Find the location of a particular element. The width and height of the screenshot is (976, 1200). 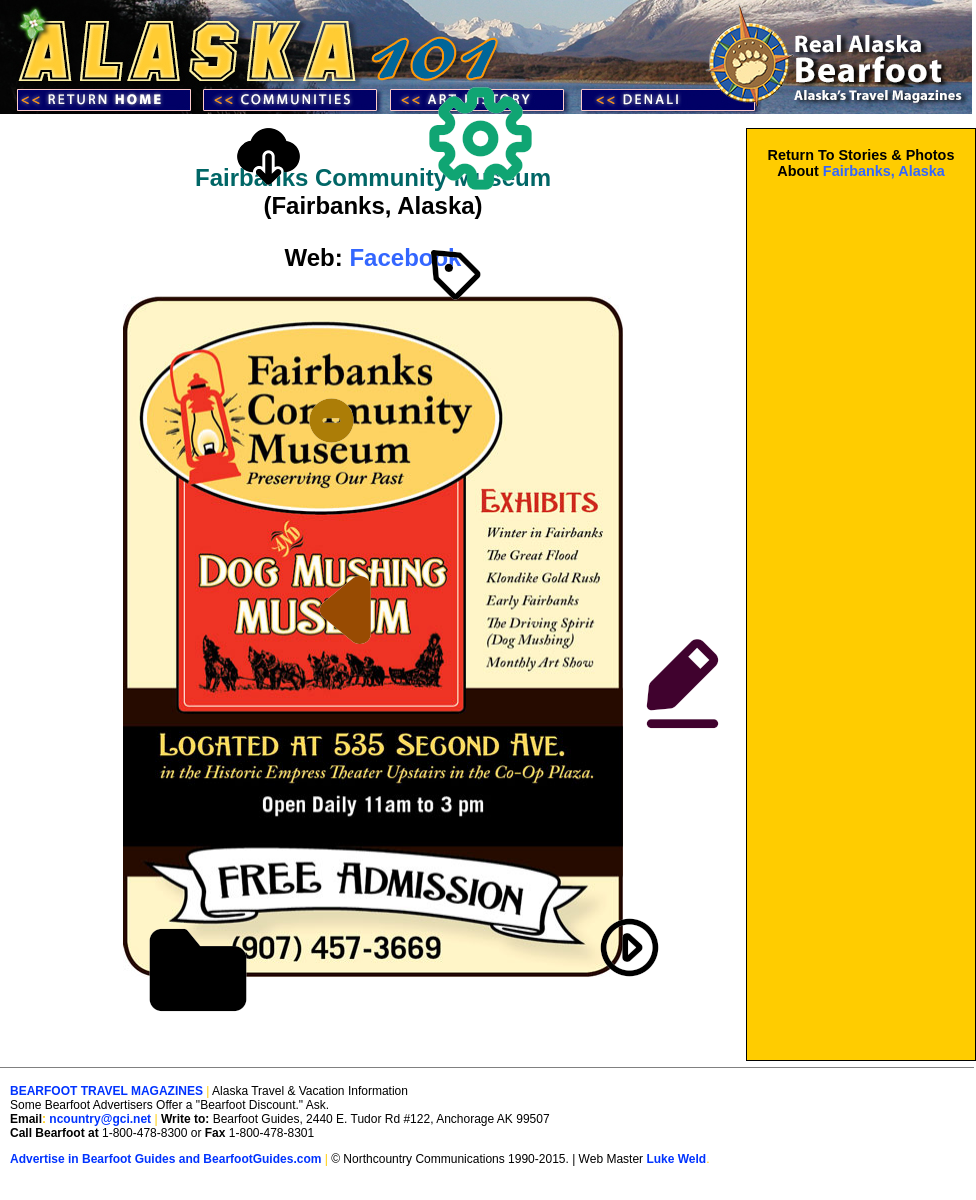

open file folder is located at coordinates (198, 970).